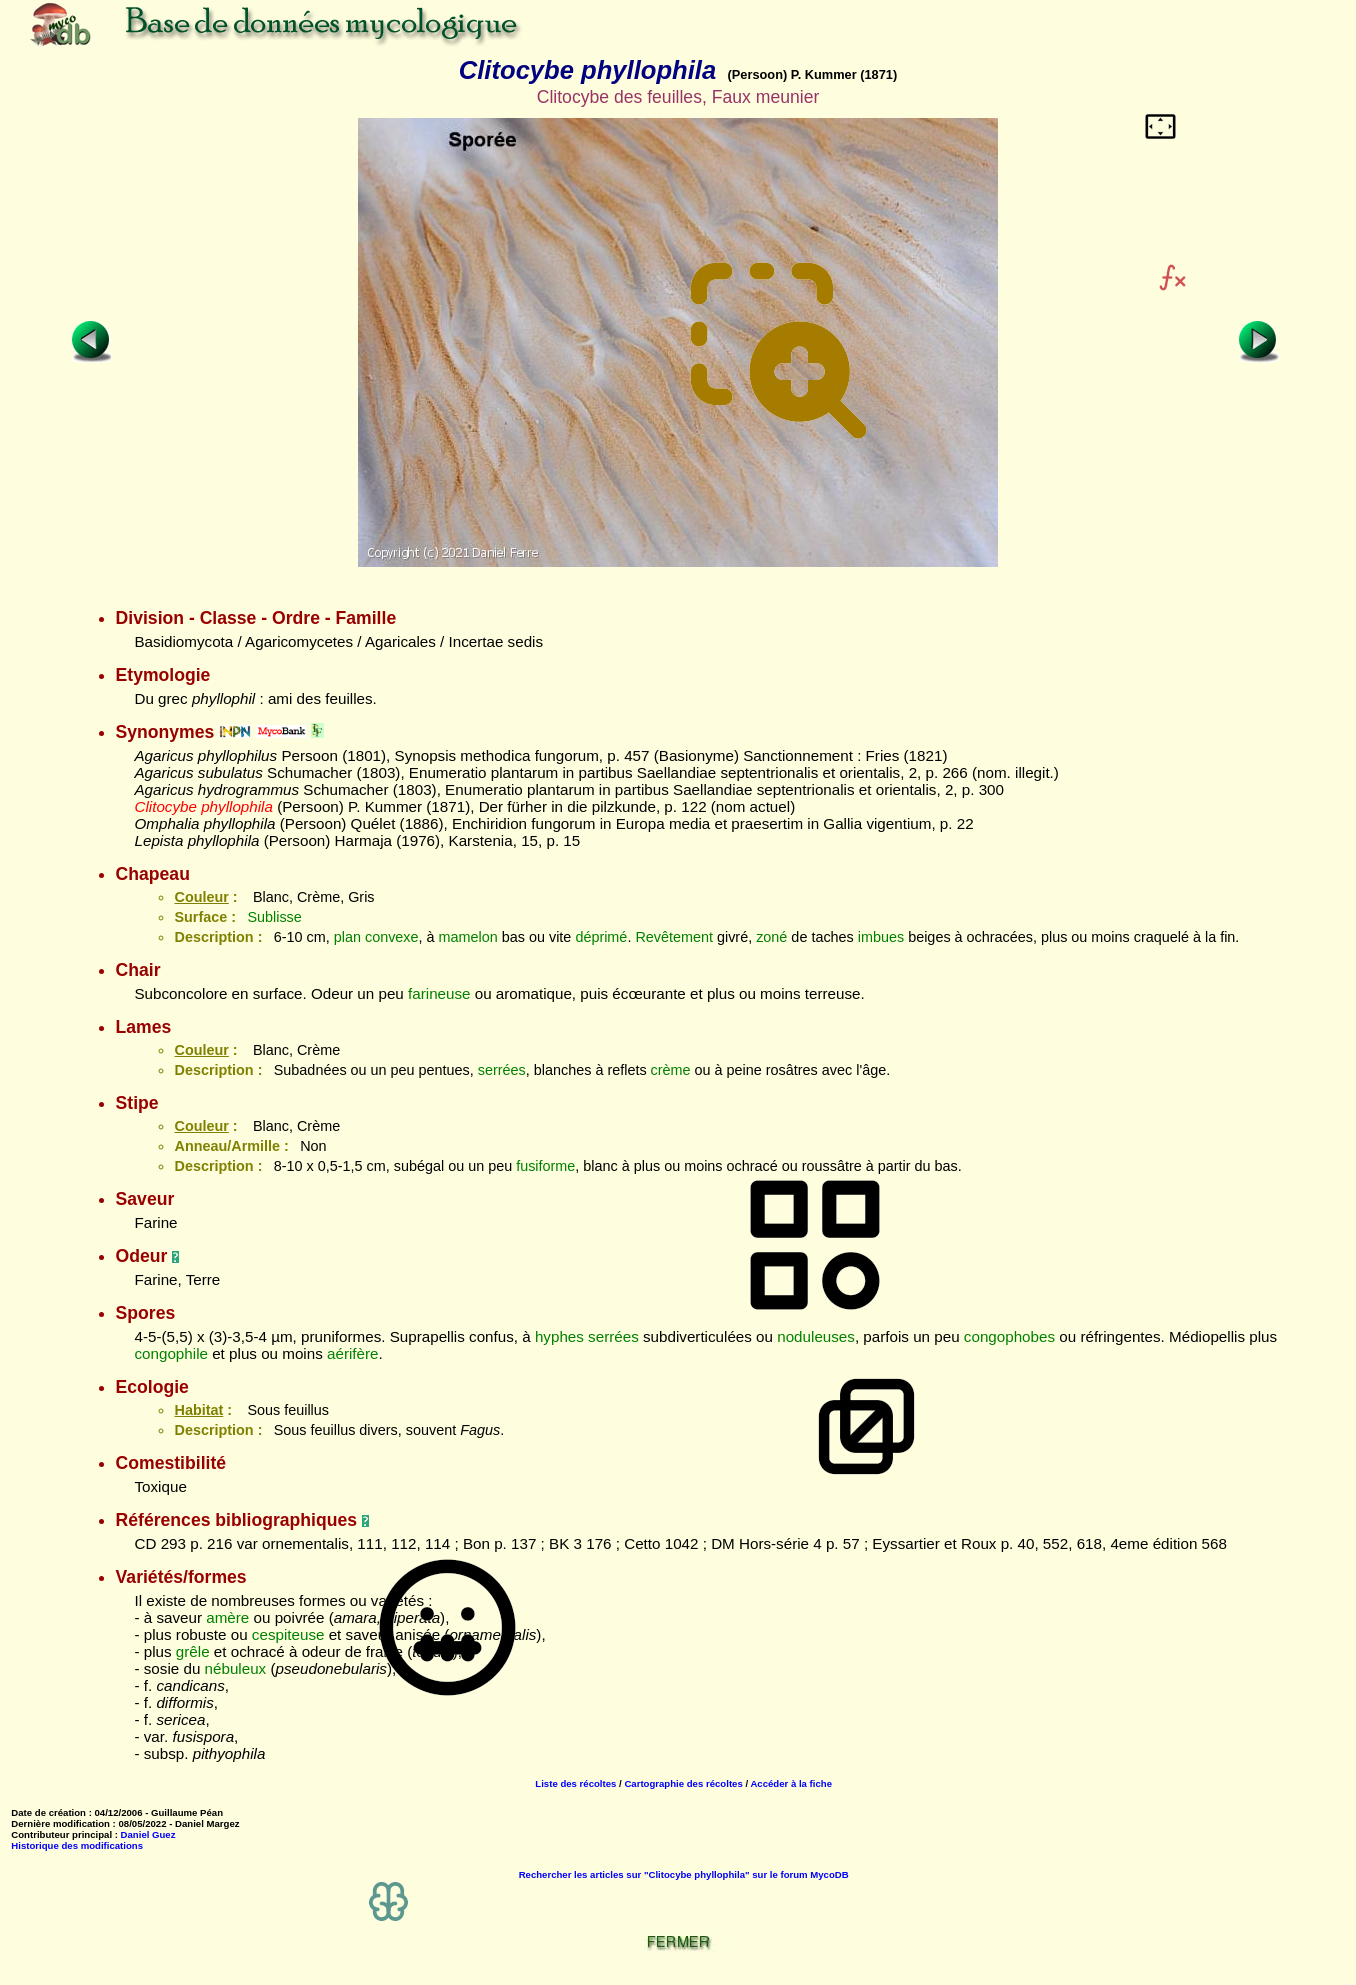 The image size is (1356, 1985). Describe the element at coordinates (447, 1627) in the screenshot. I see `indicates a muted or silenced notification state` at that location.